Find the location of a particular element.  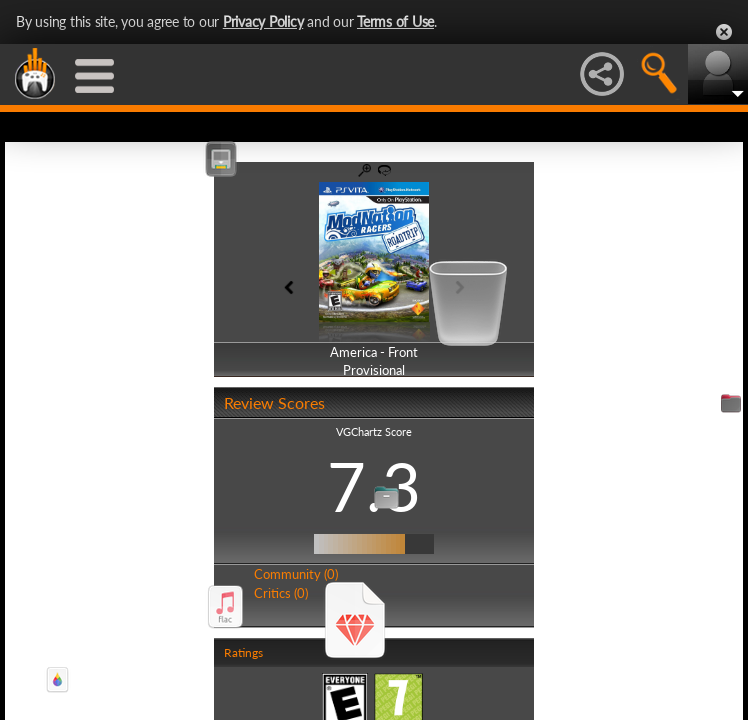

a flac audio file is located at coordinates (225, 606).